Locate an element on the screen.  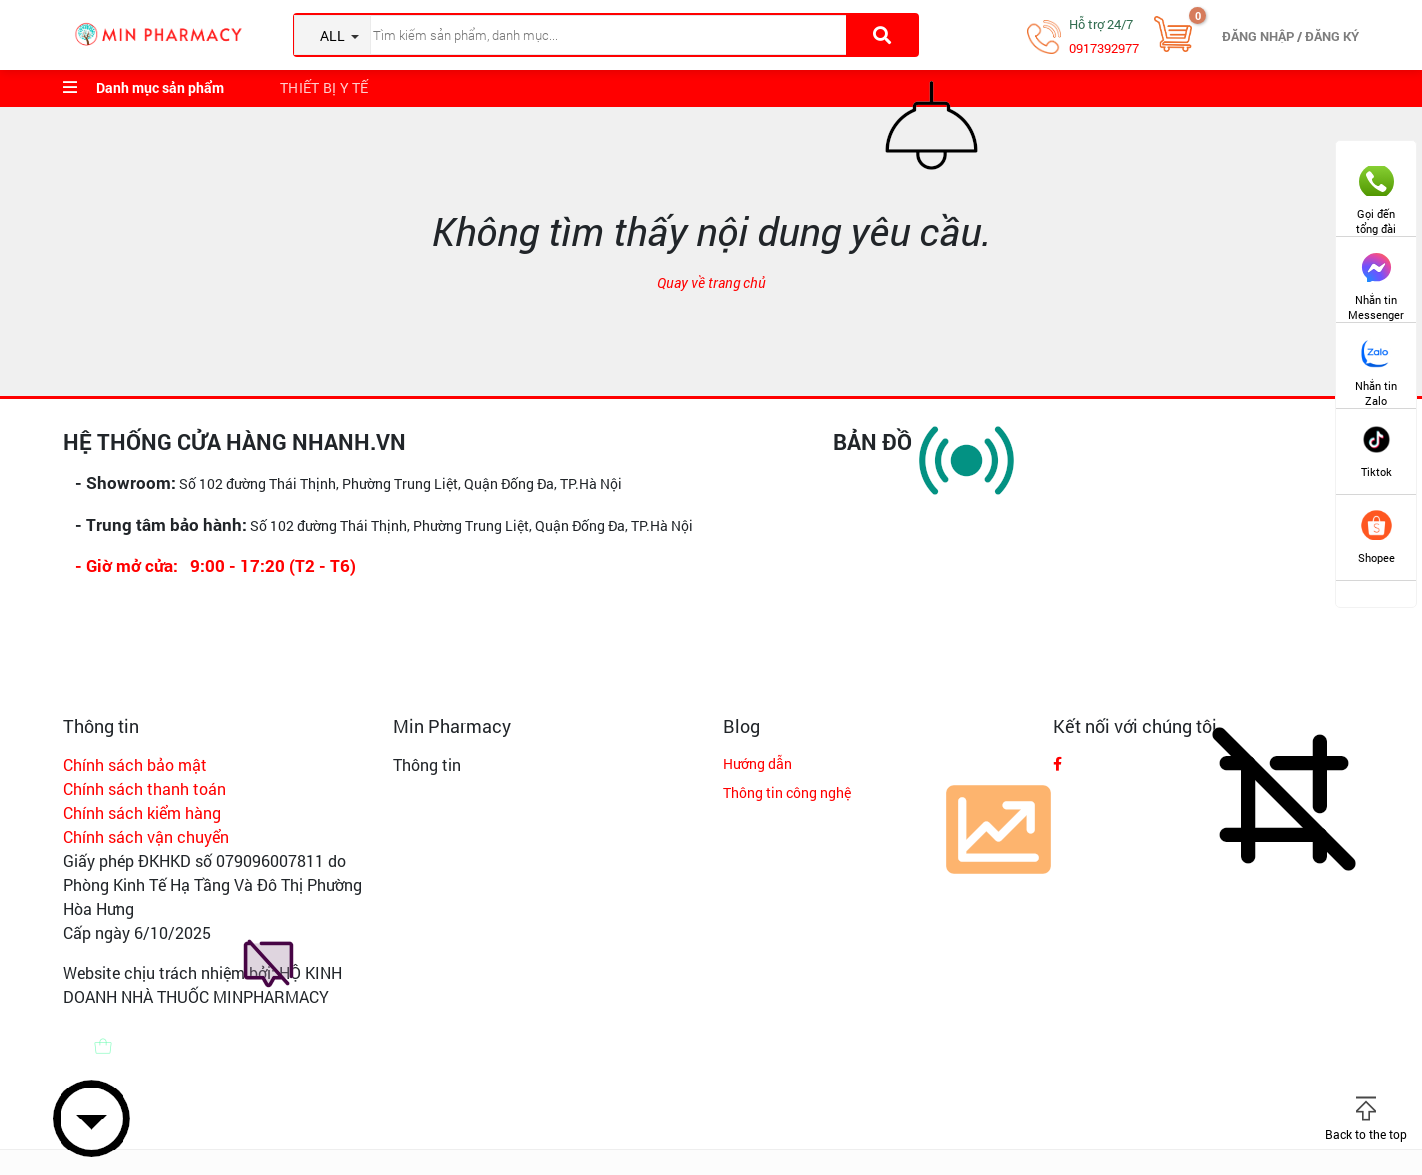
view analytics or performance metrics is located at coordinates (998, 829).